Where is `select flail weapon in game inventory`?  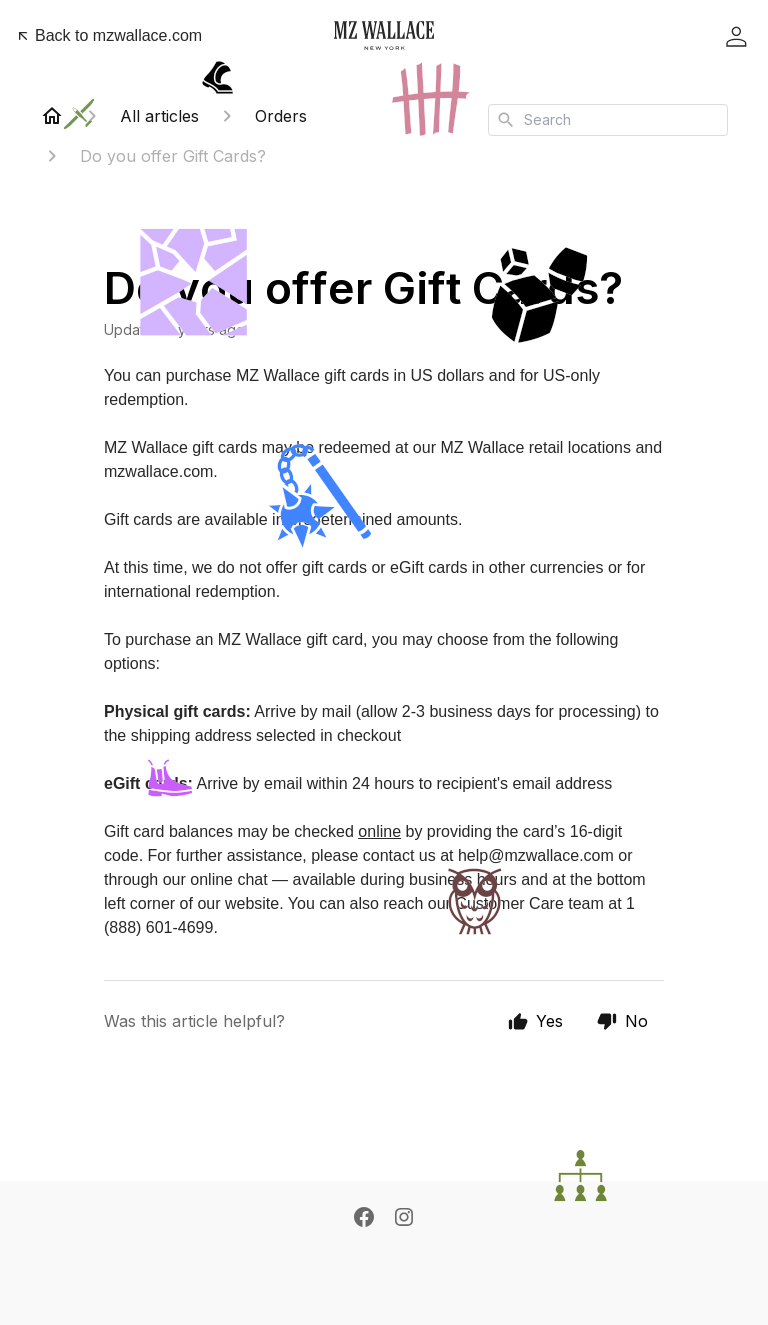 select flail weapon in game inventory is located at coordinates (320, 496).